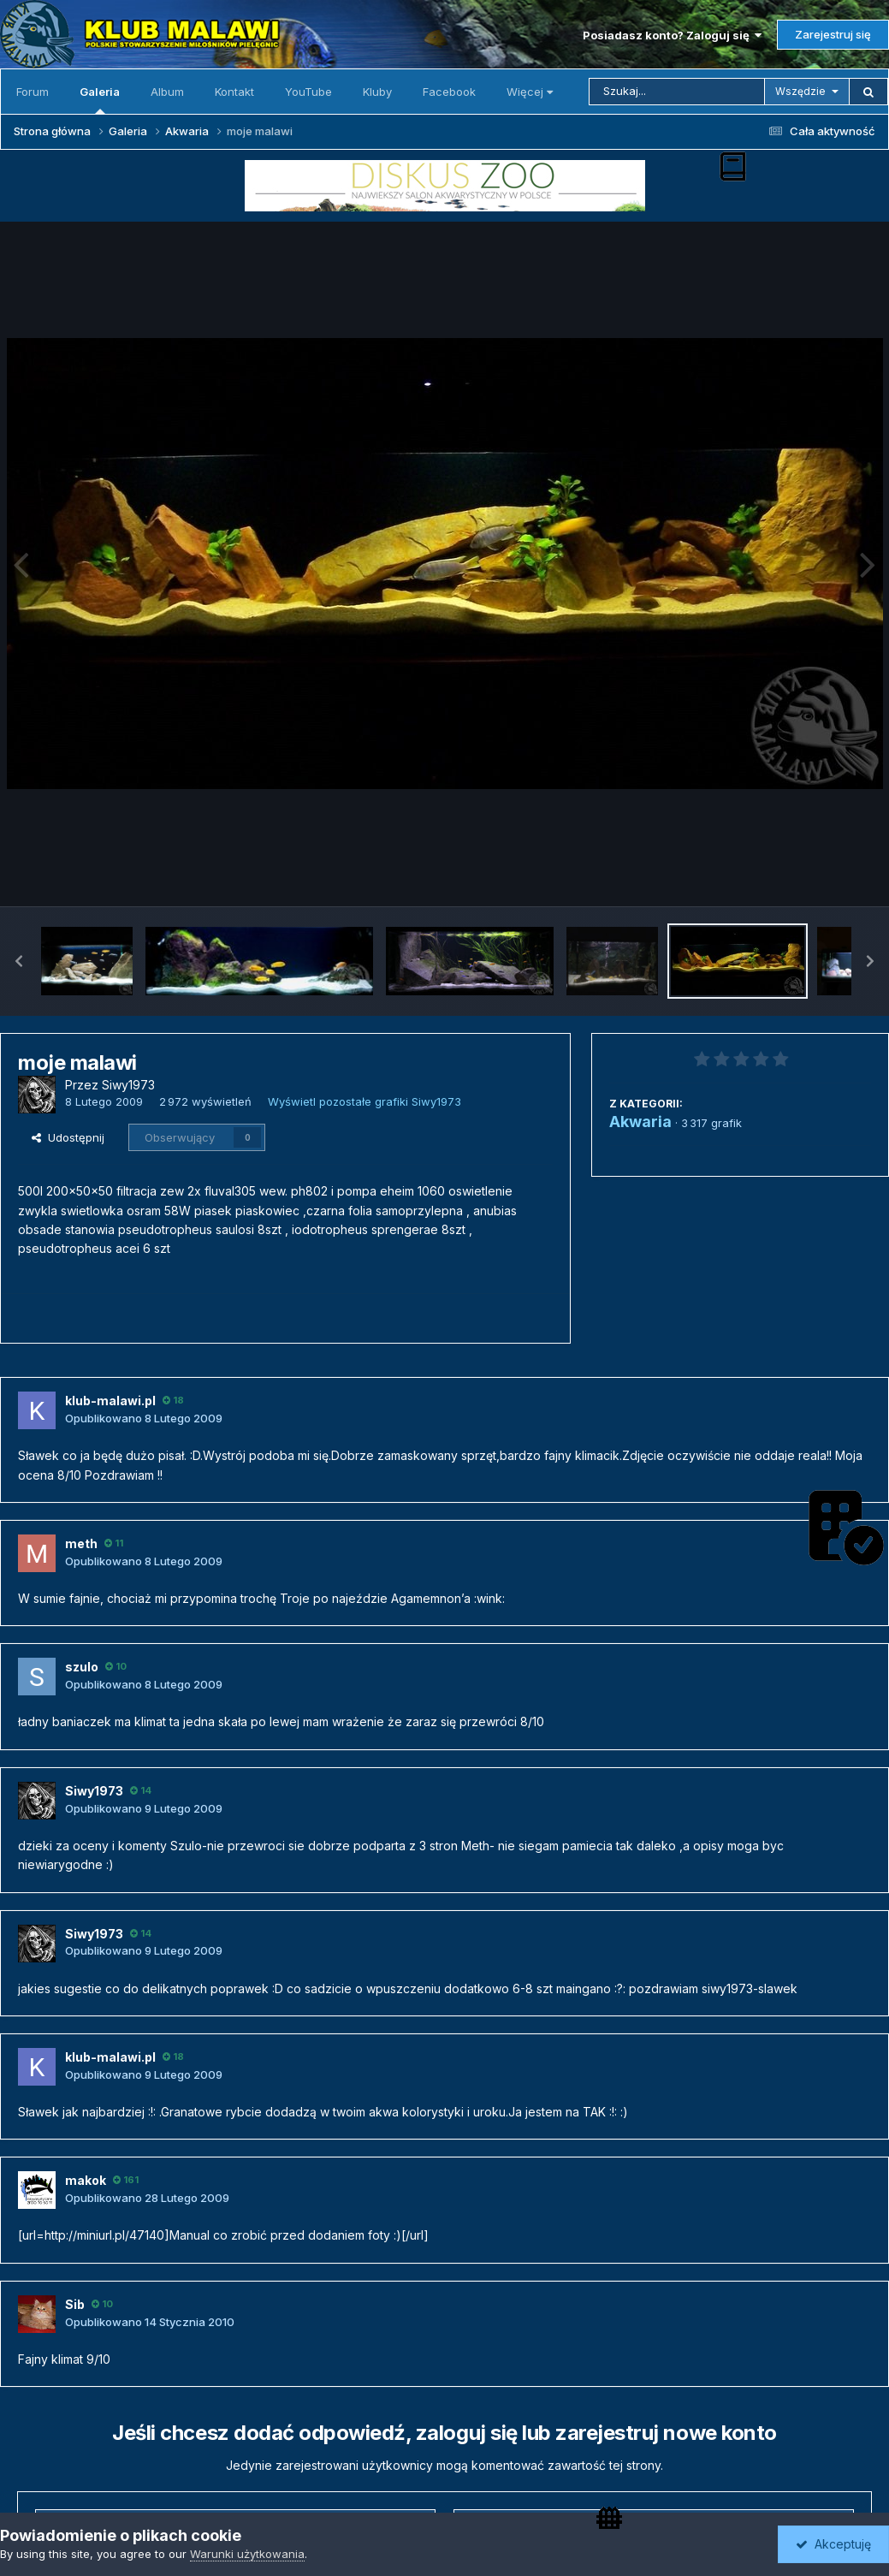 This screenshot has width=889, height=2576. I want to click on access fence or boundary settings, so click(609, 2518).